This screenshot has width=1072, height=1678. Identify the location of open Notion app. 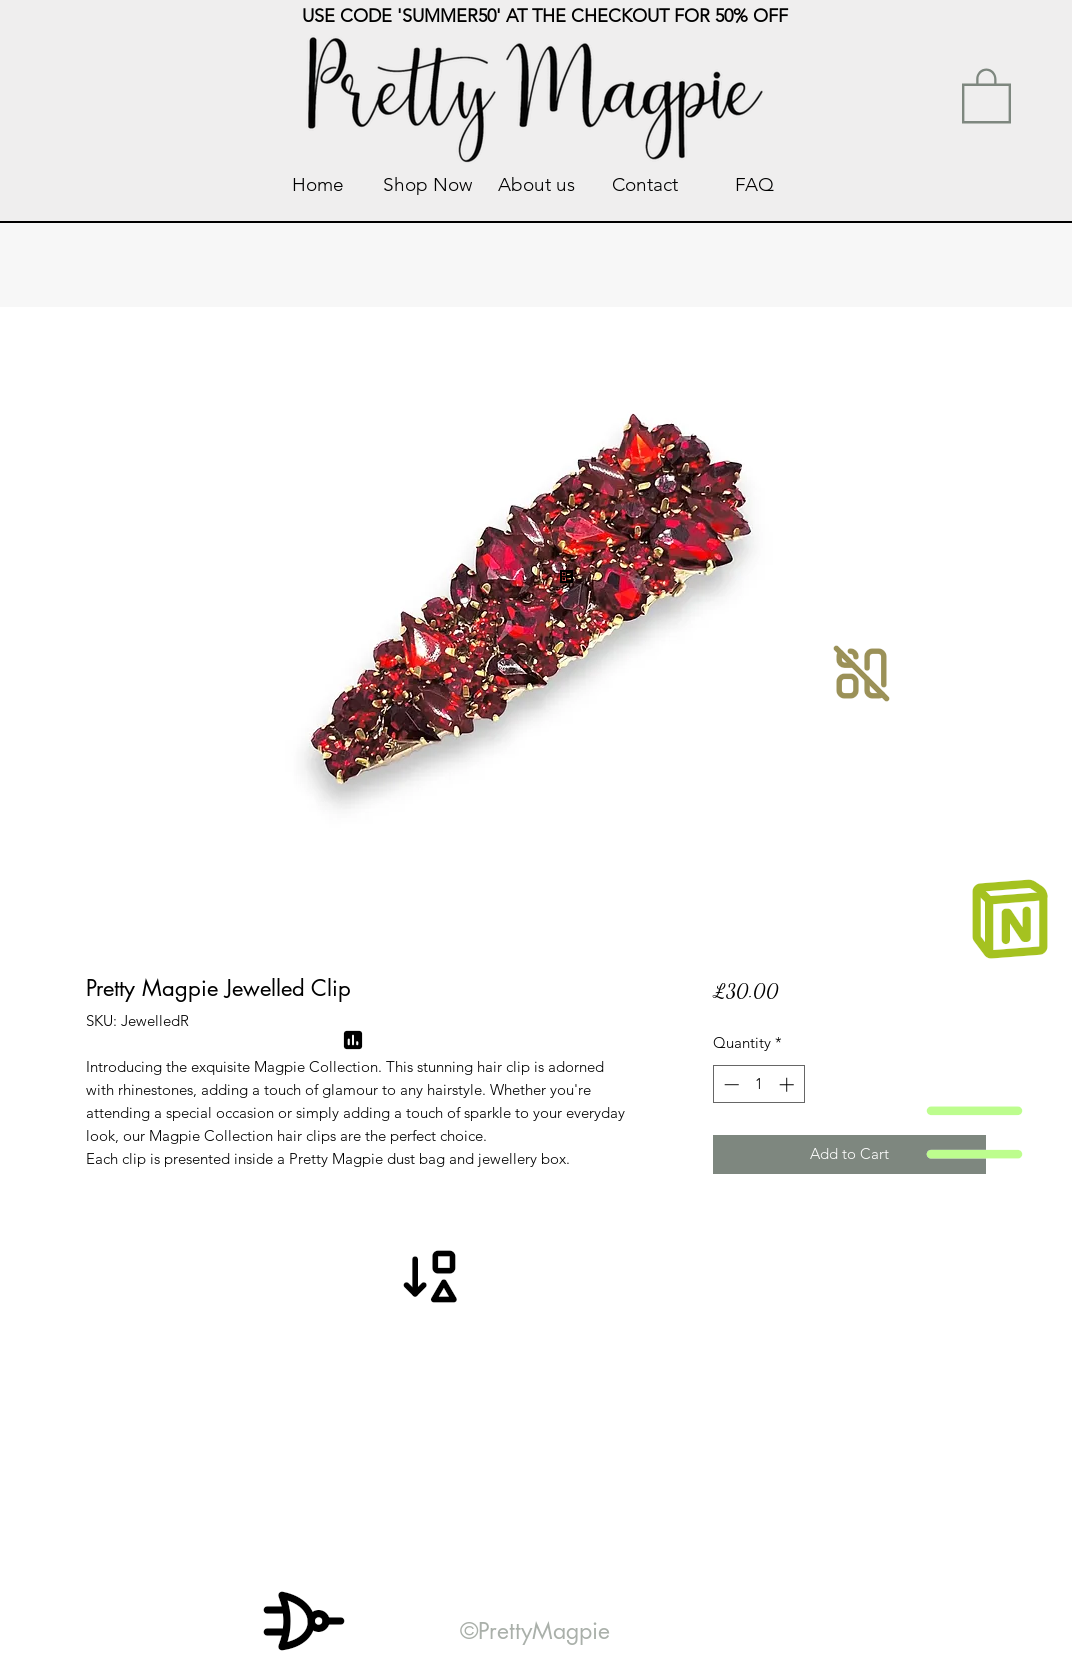
(1010, 917).